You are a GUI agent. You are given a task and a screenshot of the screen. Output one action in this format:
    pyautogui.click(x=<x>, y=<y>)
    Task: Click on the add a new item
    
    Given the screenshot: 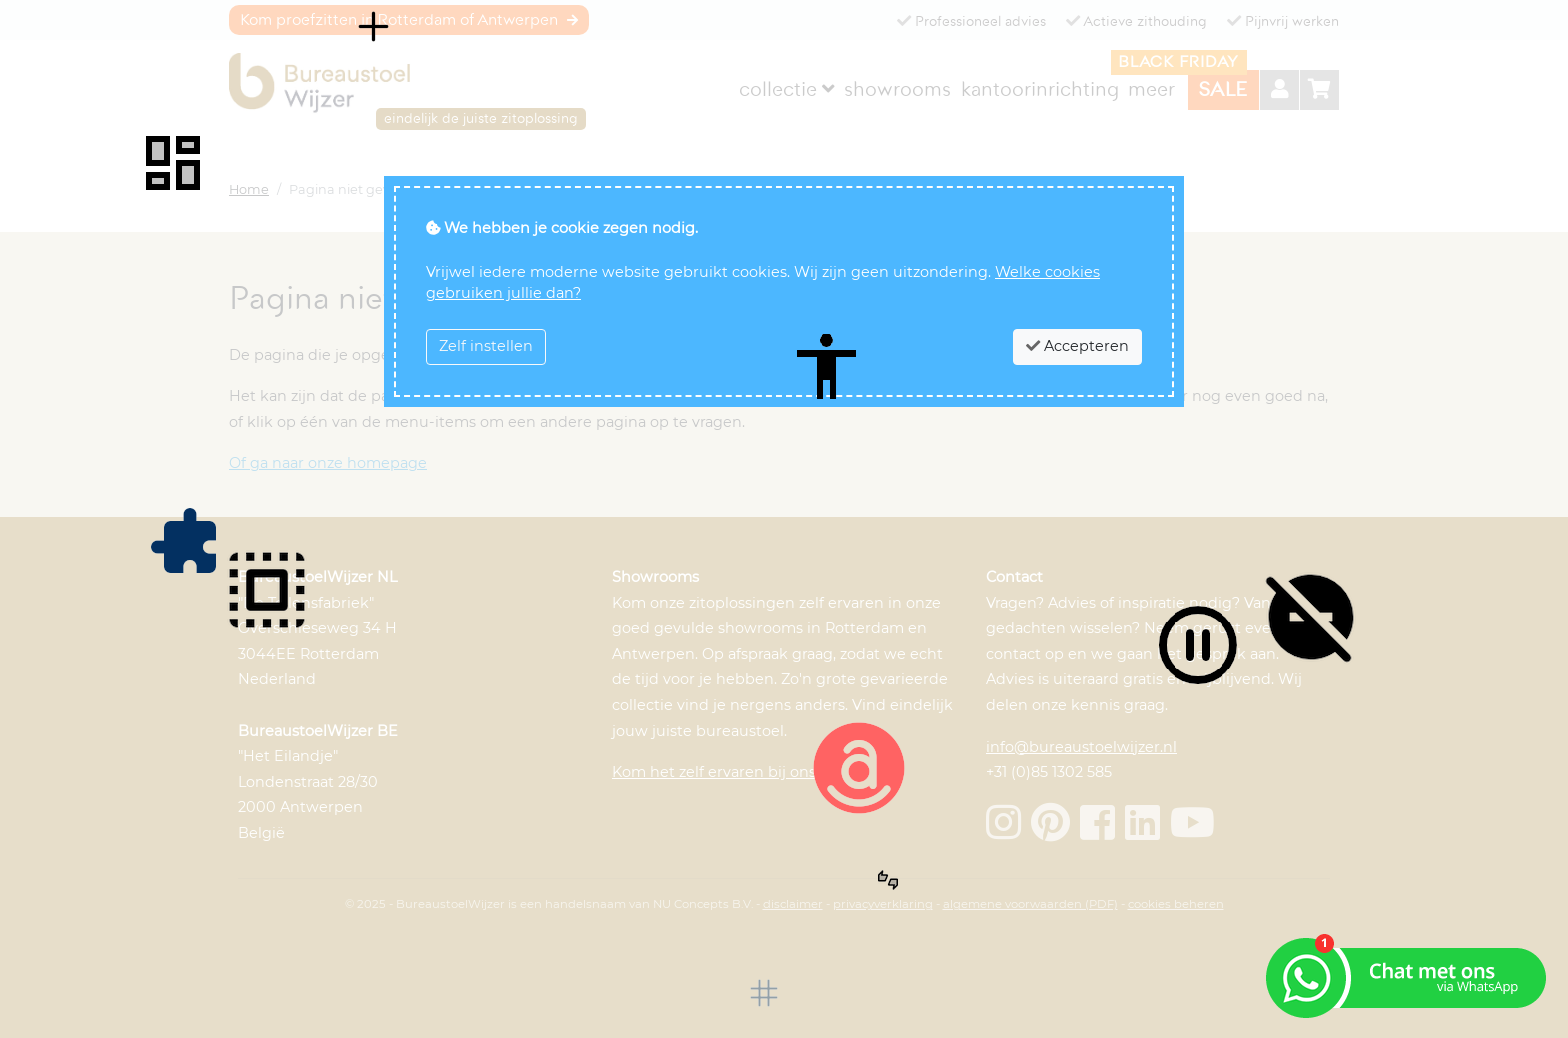 What is the action you would take?
    pyautogui.click(x=373, y=26)
    